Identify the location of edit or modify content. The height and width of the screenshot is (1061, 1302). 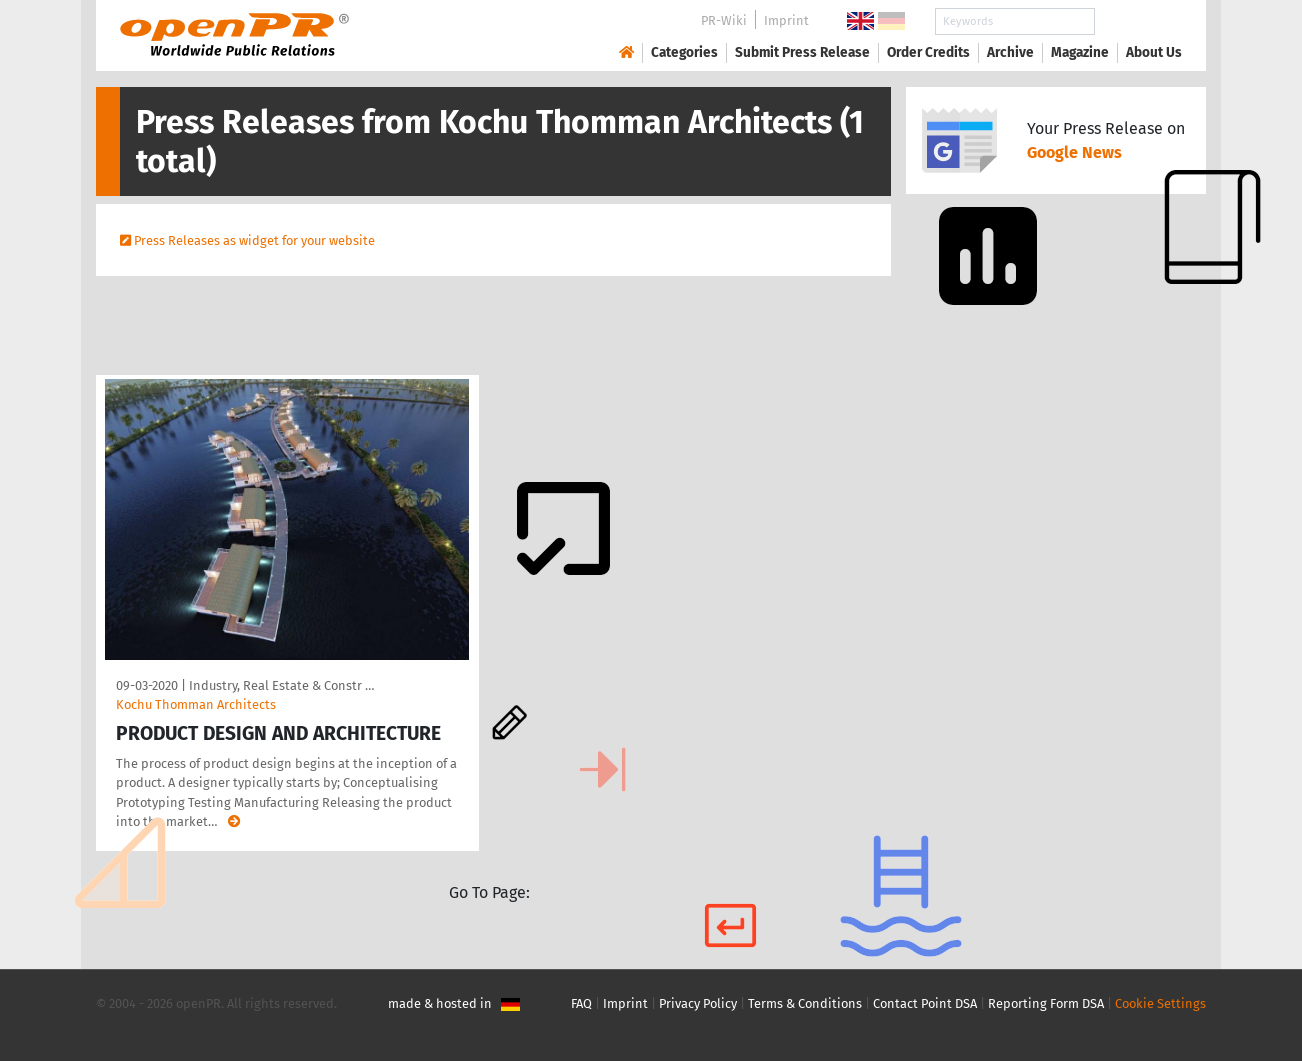
(509, 723).